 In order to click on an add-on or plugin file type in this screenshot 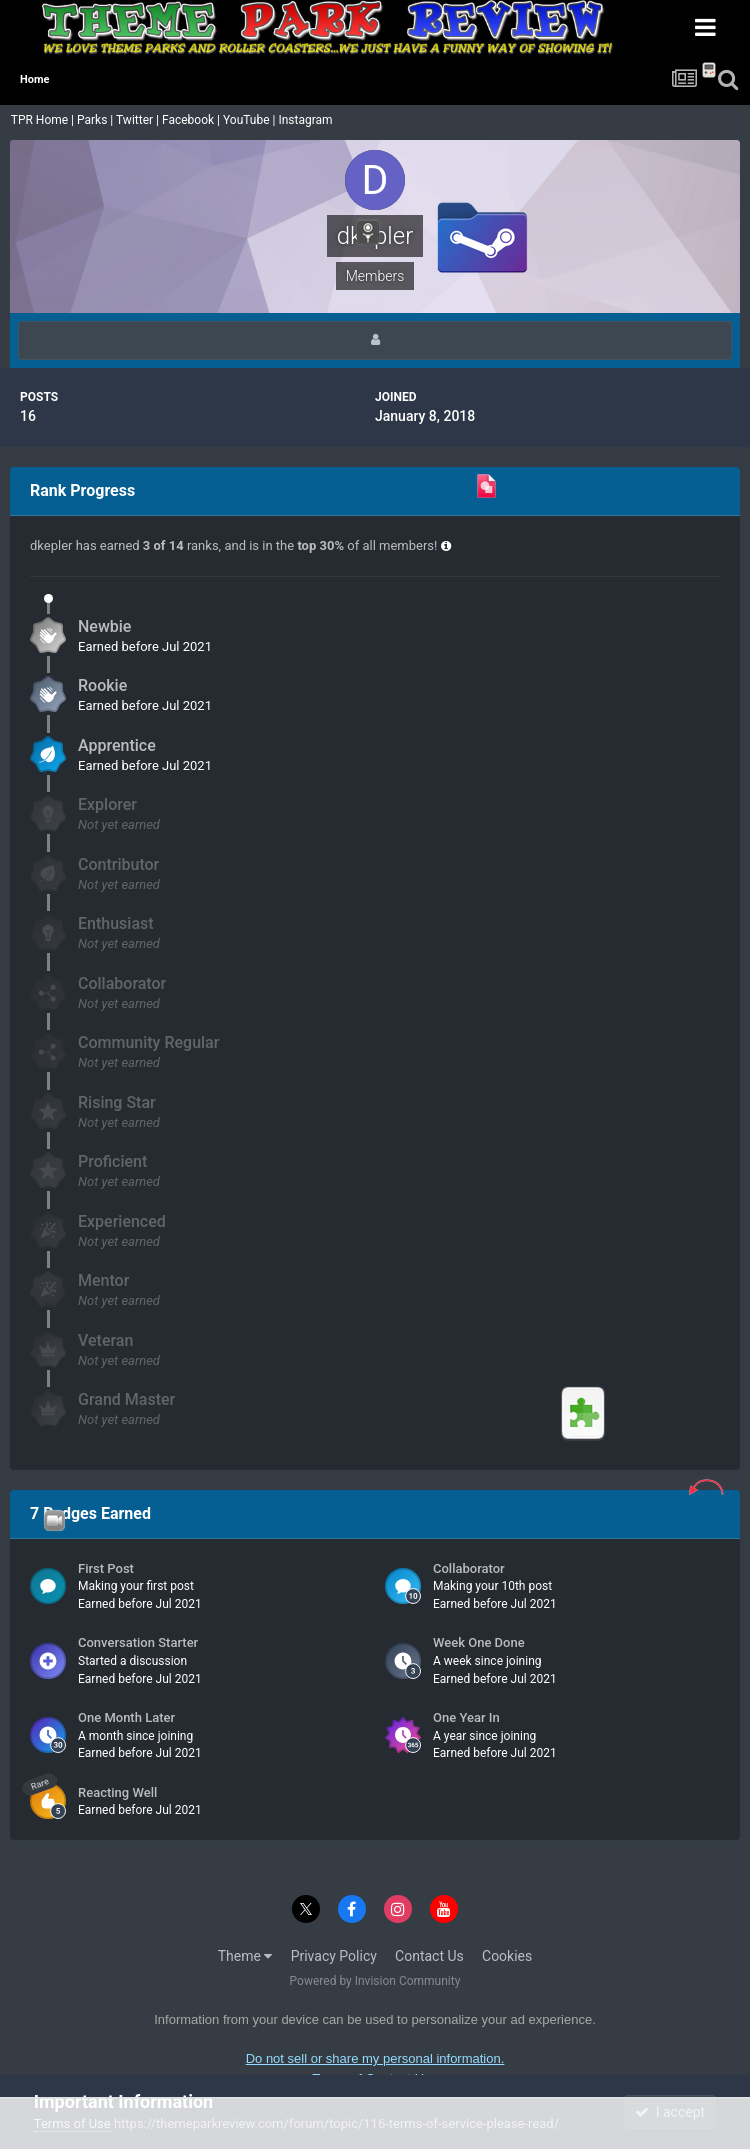, I will do `click(583, 1413)`.